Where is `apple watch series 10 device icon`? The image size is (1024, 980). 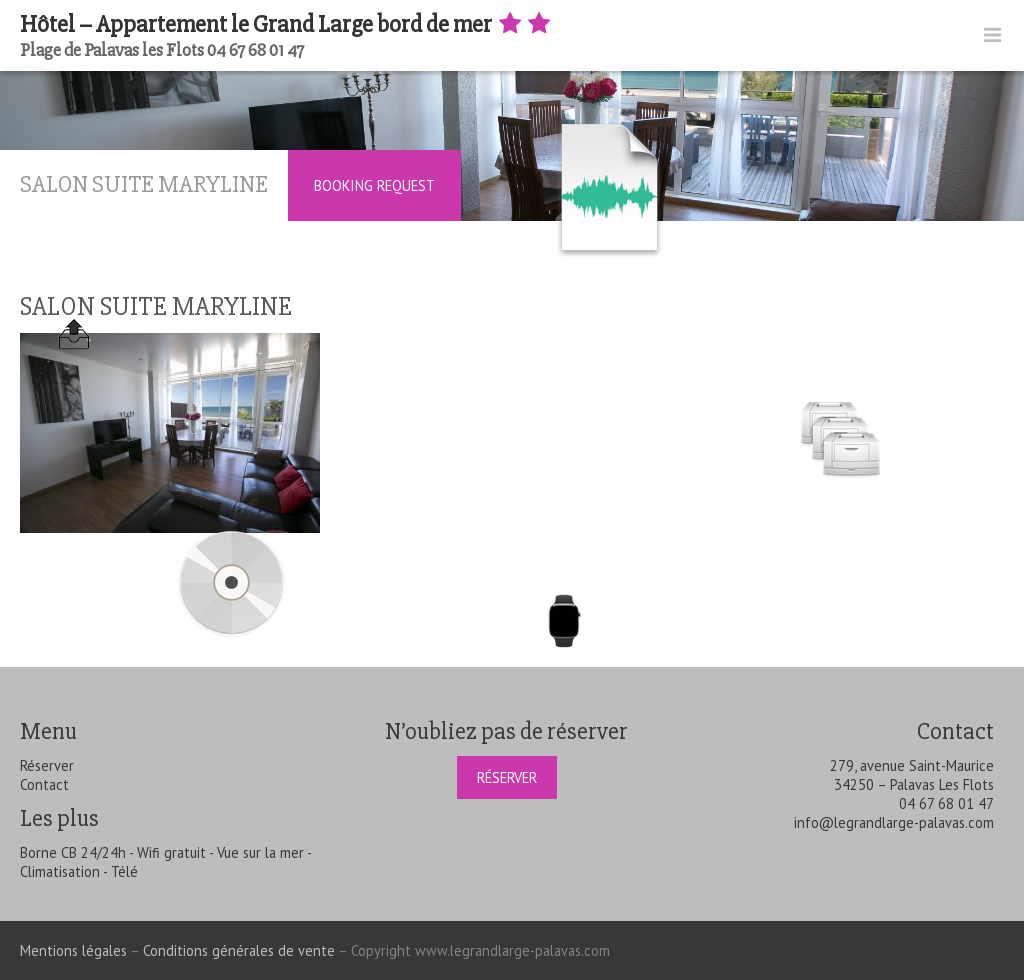
apple watch series 10 device icon is located at coordinates (564, 621).